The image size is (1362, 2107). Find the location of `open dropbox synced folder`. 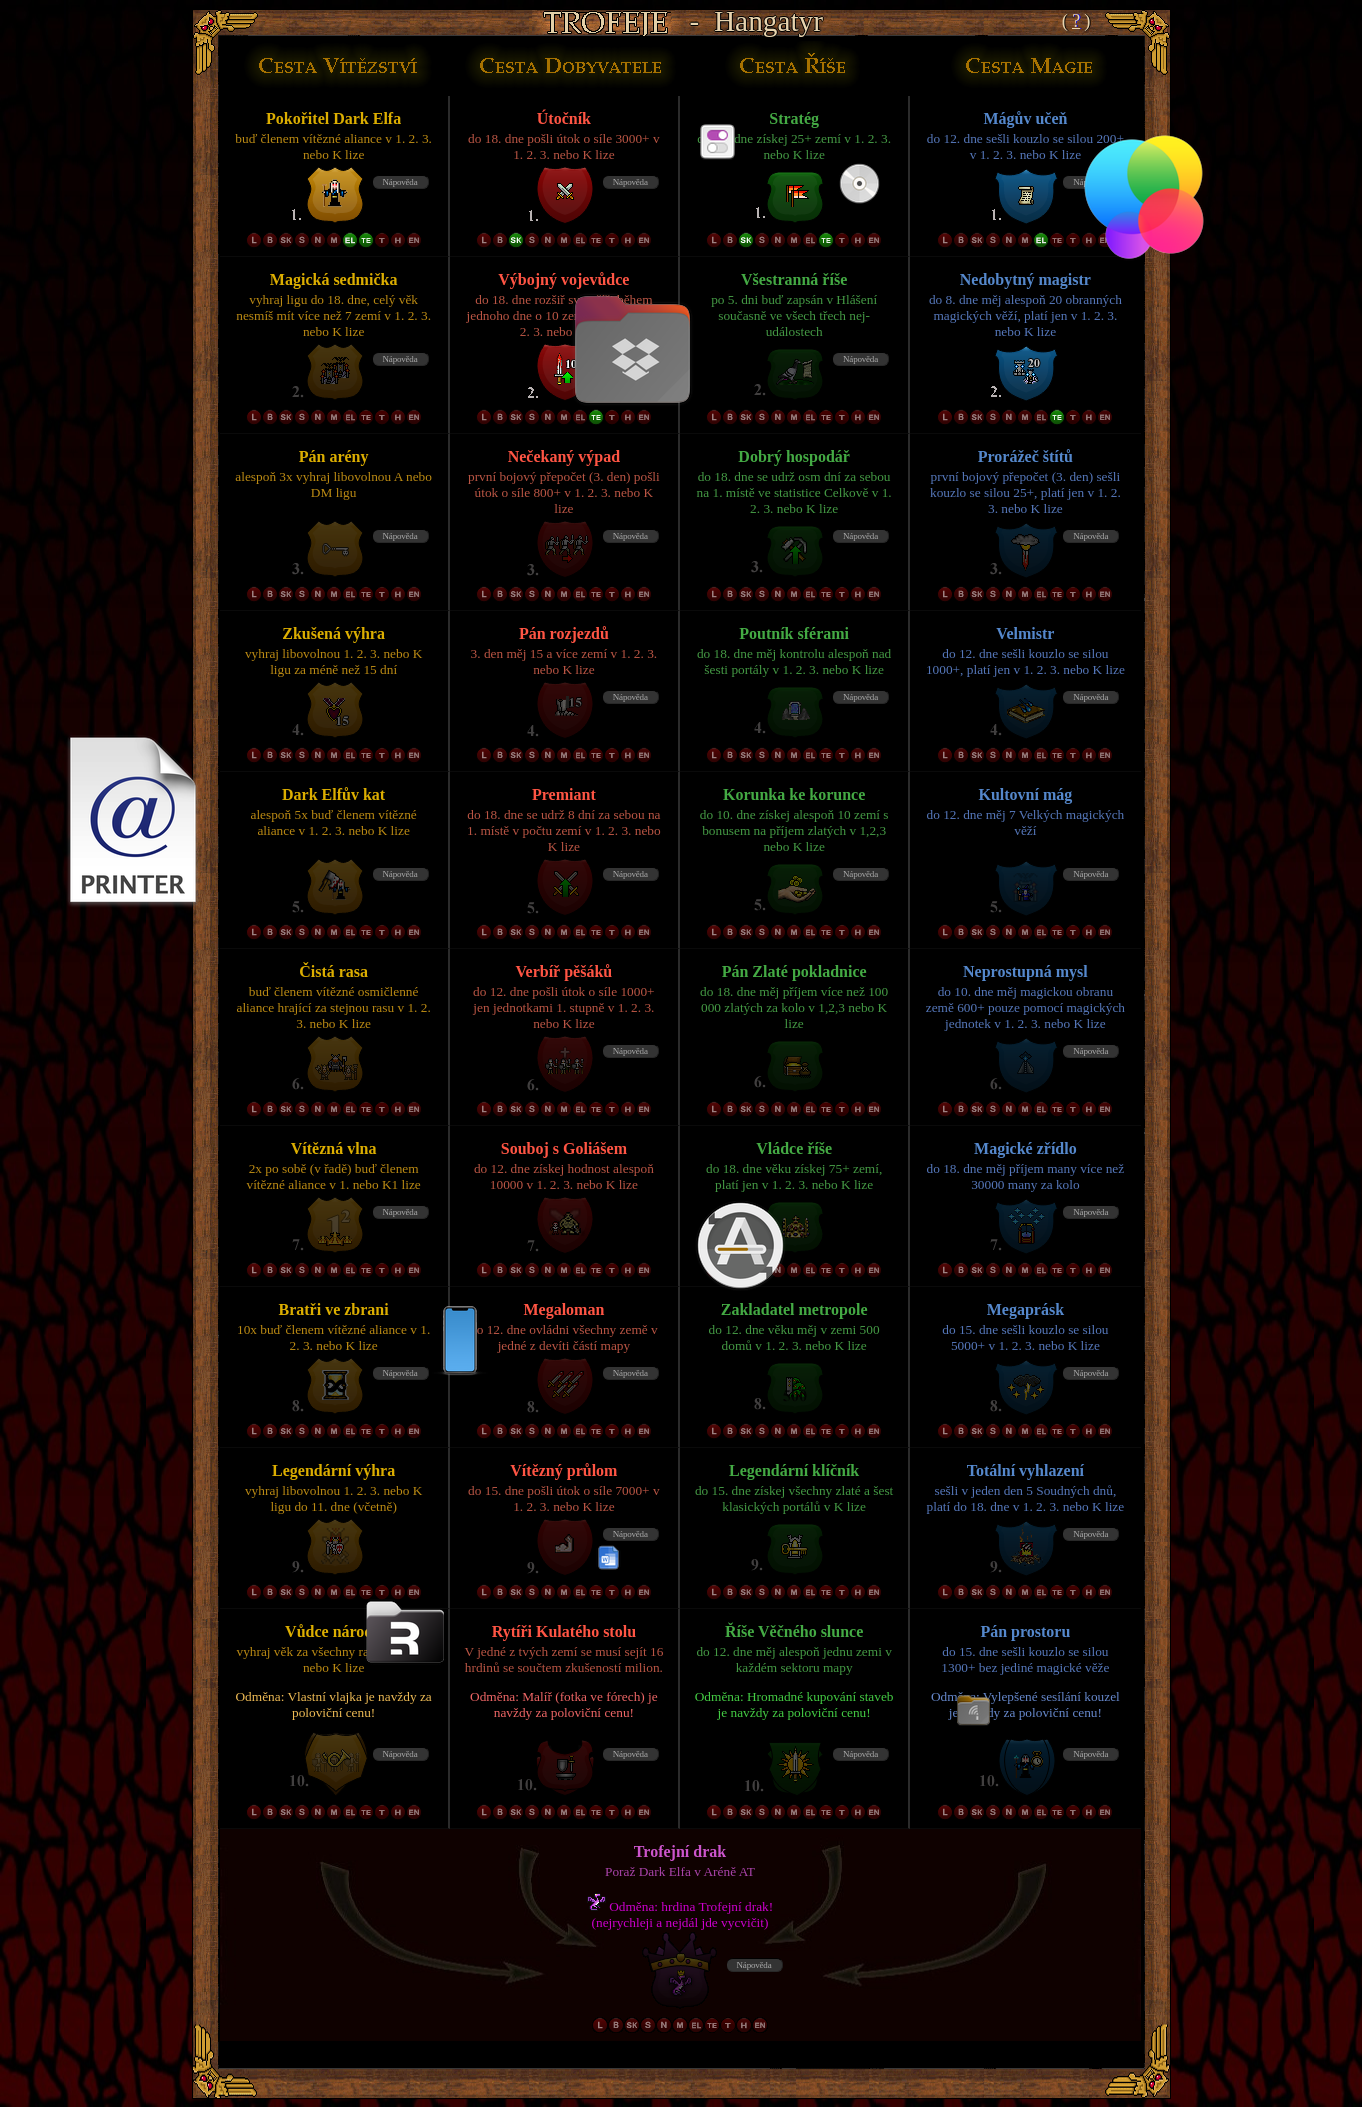

open dropbox synced folder is located at coordinates (632, 349).